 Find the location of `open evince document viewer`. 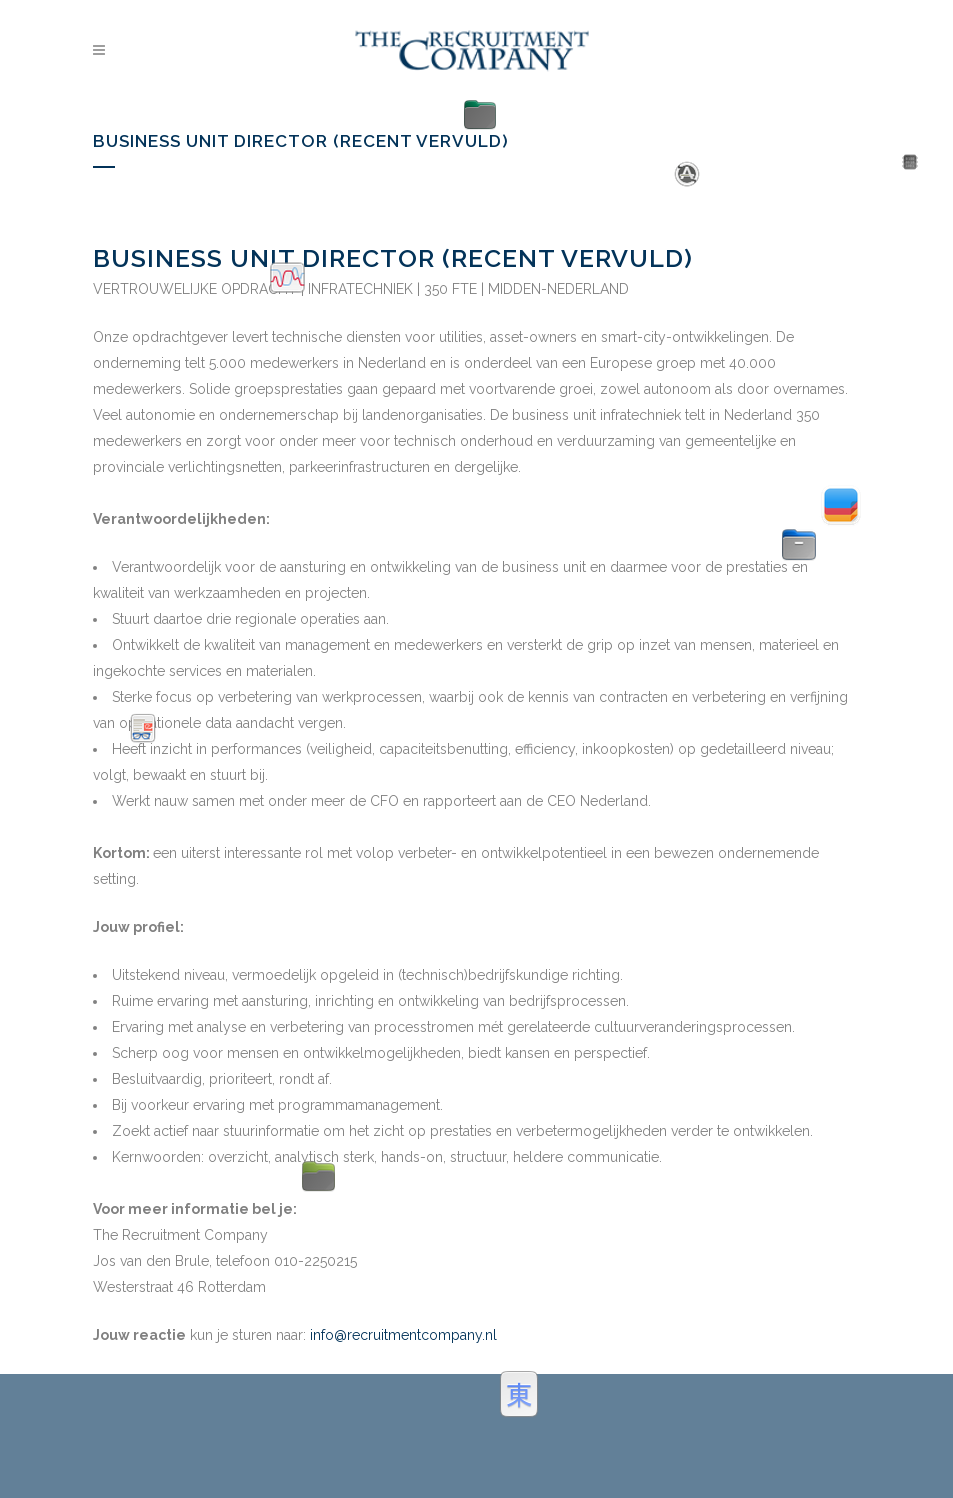

open evince document viewer is located at coordinates (143, 728).